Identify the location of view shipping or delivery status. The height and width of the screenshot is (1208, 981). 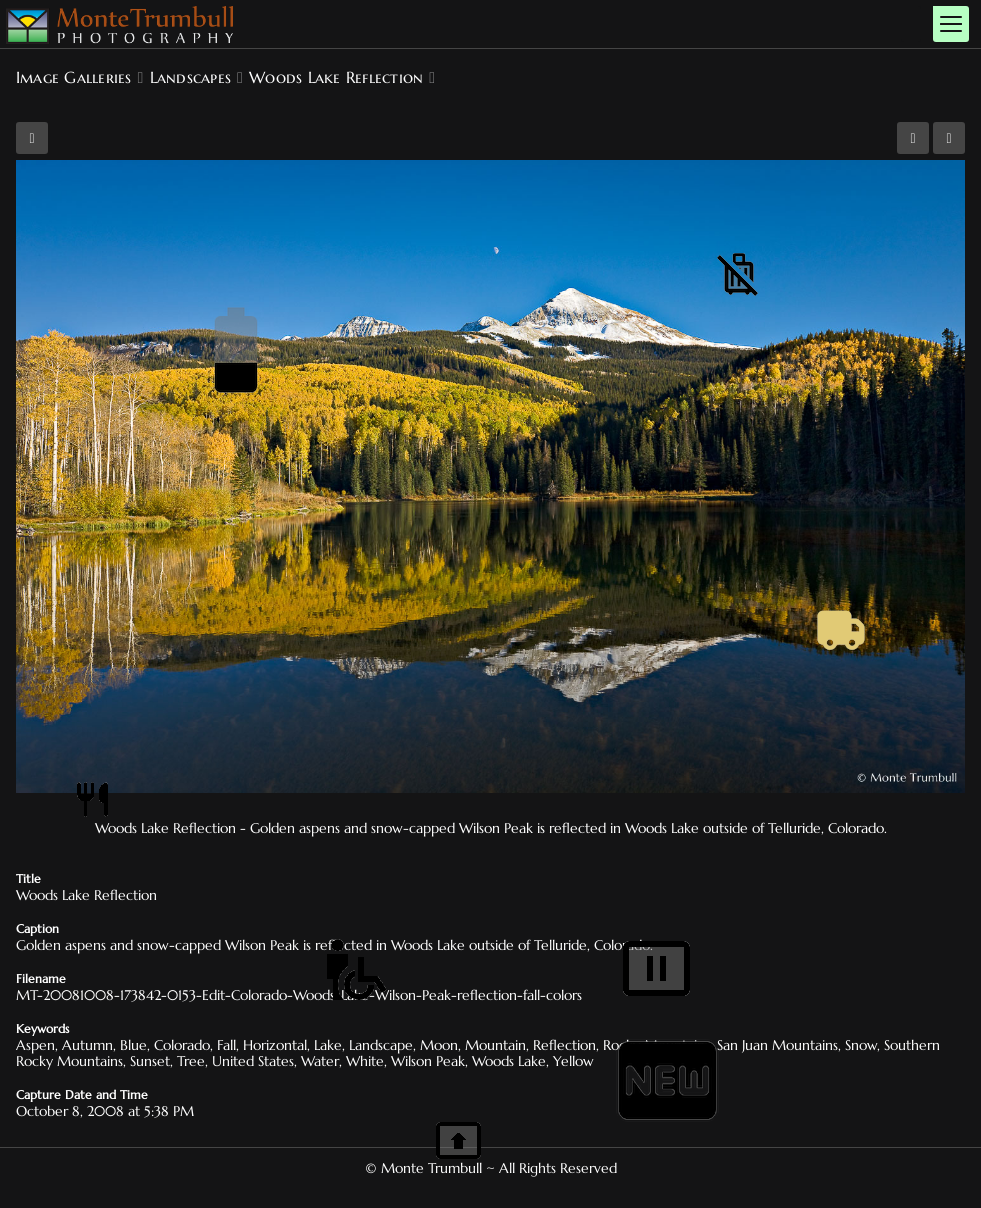
(841, 629).